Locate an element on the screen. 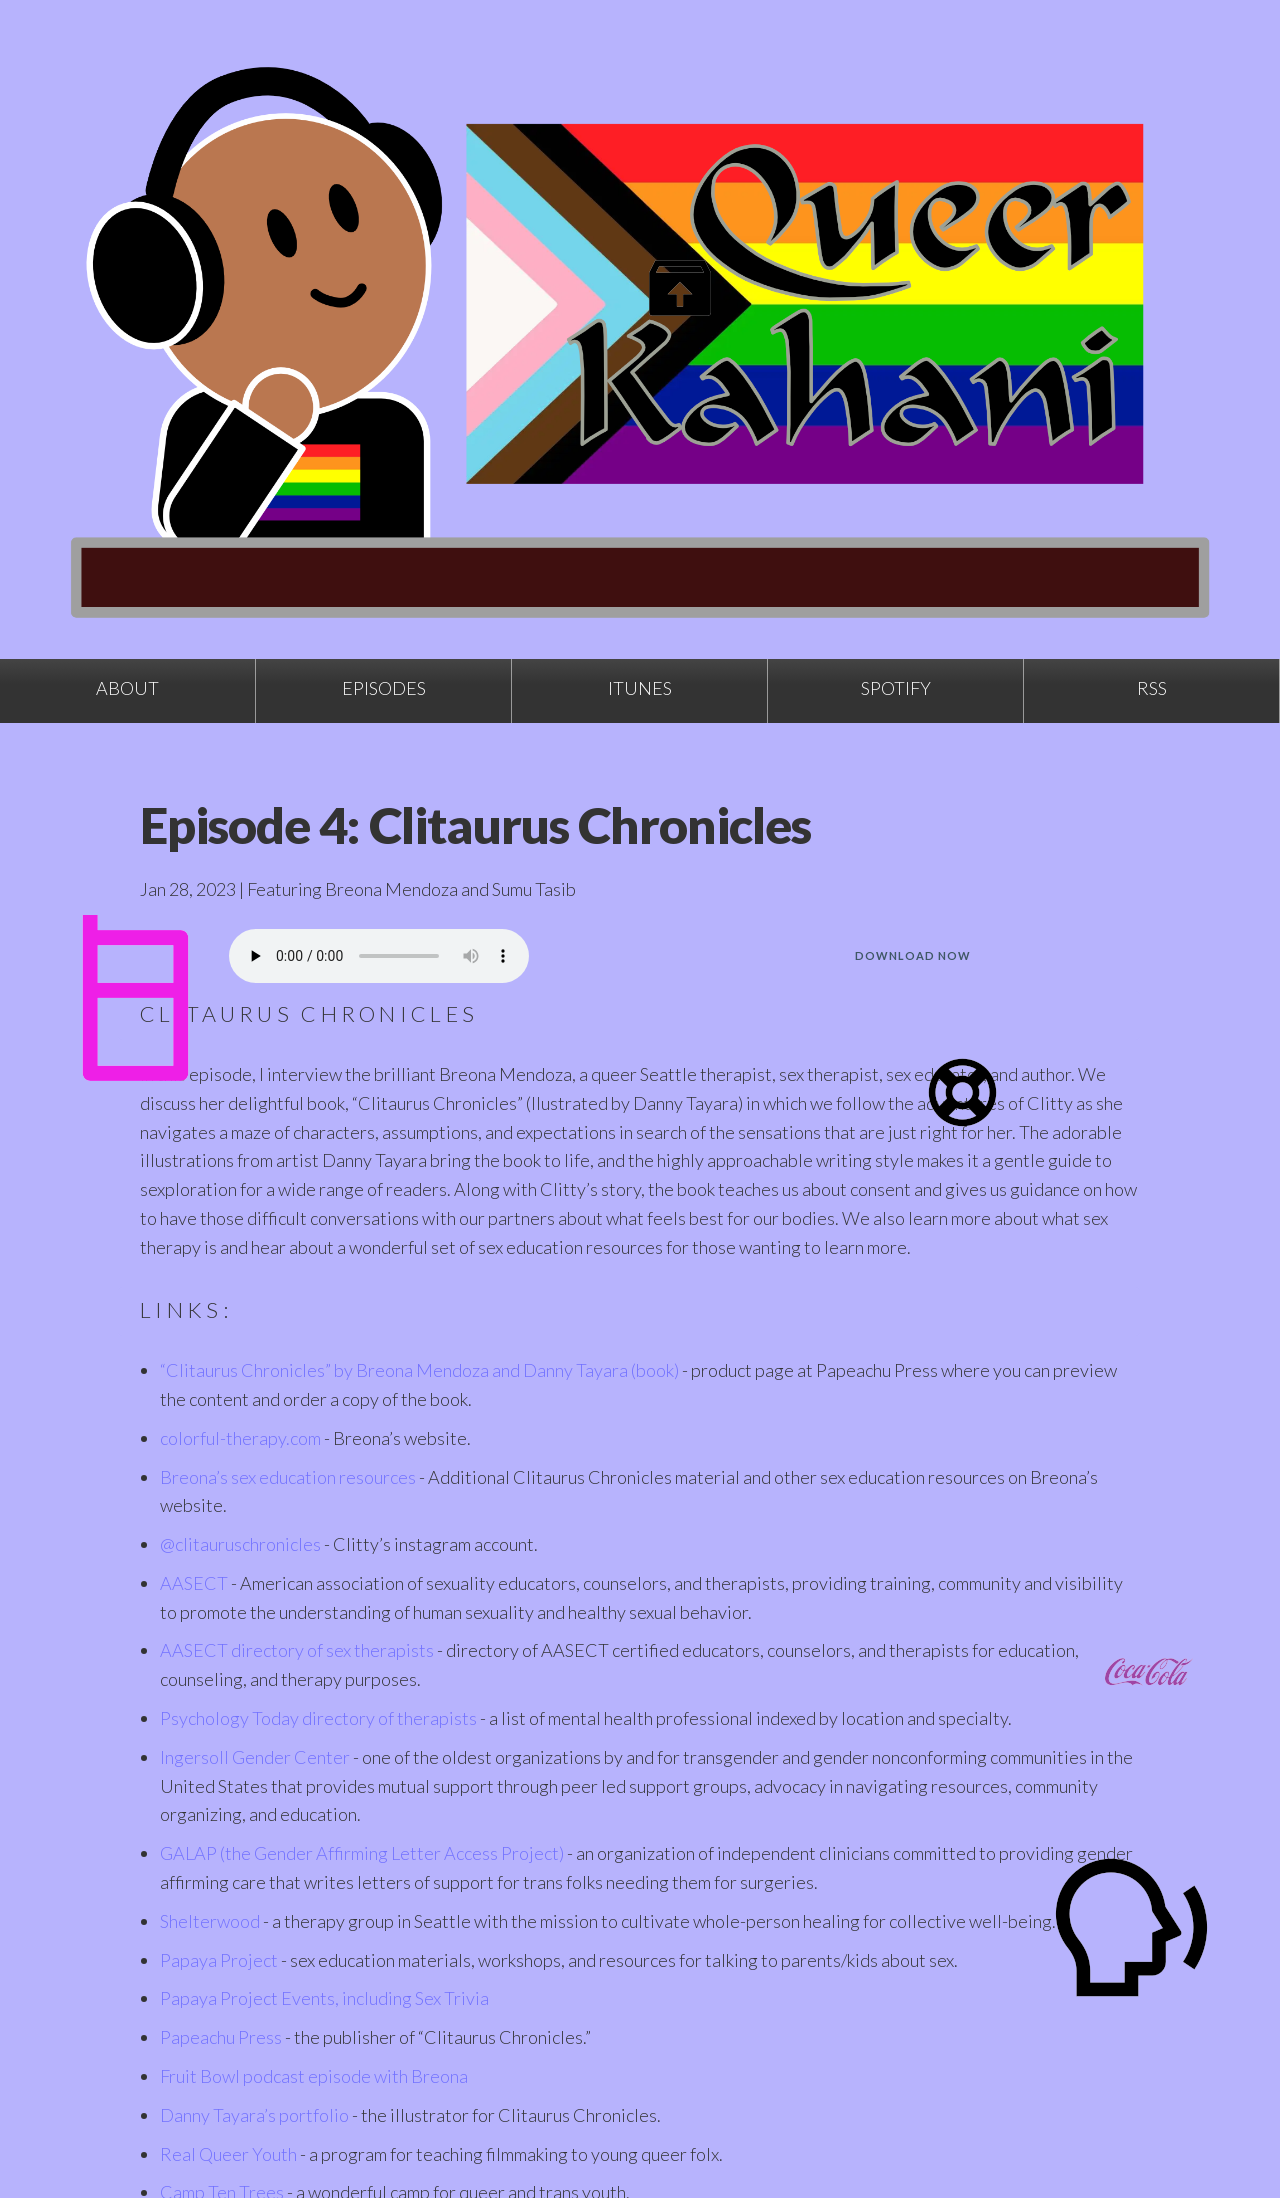 The image size is (1280, 2198). access help or support center is located at coordinates (962, 1092).